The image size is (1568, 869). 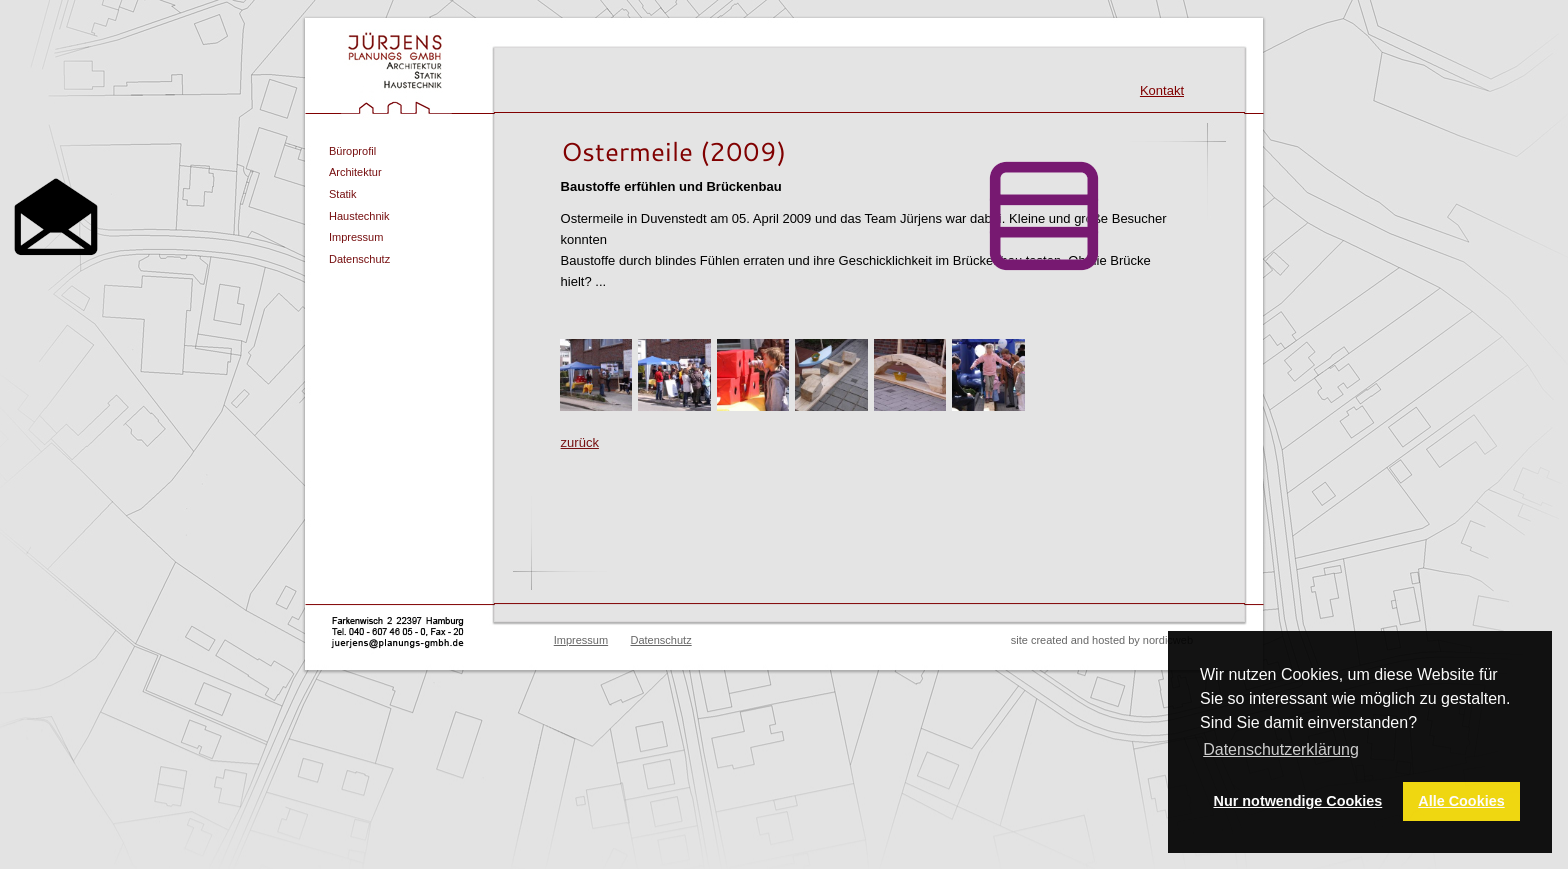 What do you see at coordinates (1044, 216) in the screenshot?
I see `switch to list view` at bounding box center [1044, 216].